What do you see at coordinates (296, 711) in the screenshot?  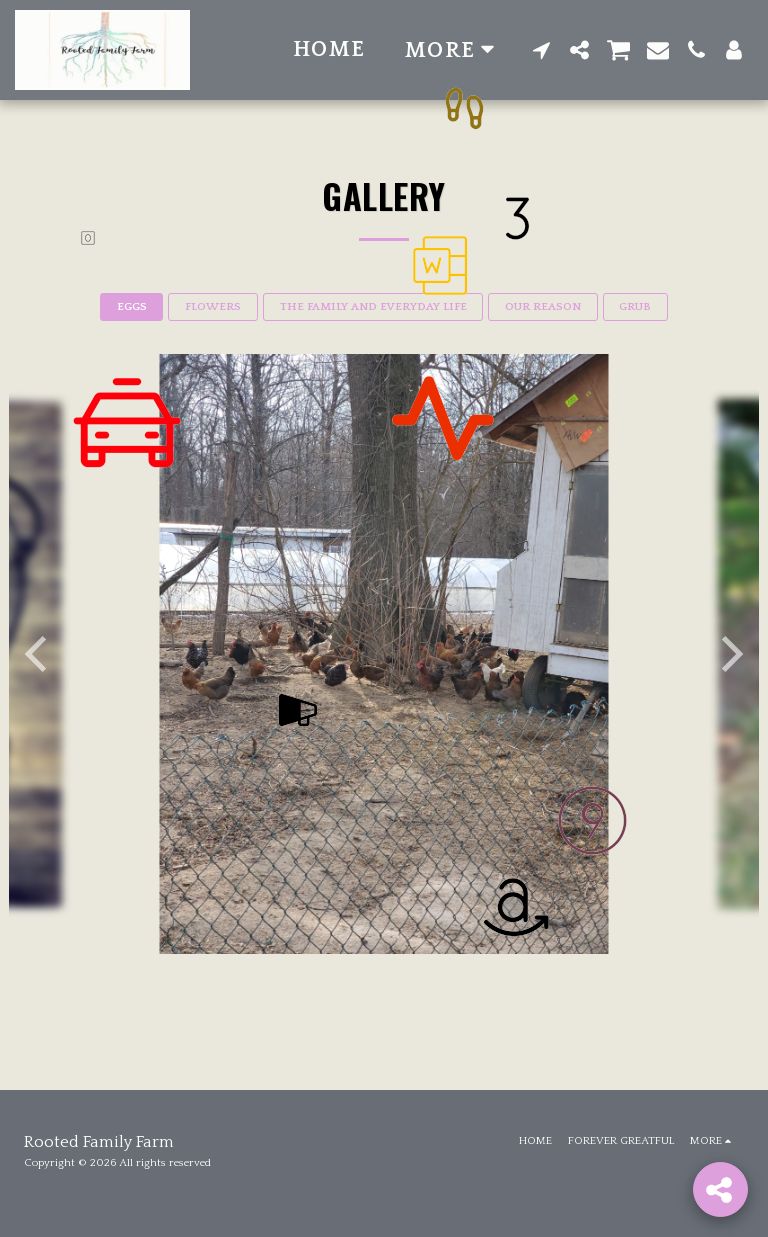 I see `make an announcement or broadcast` at bounding box center [296, 711].